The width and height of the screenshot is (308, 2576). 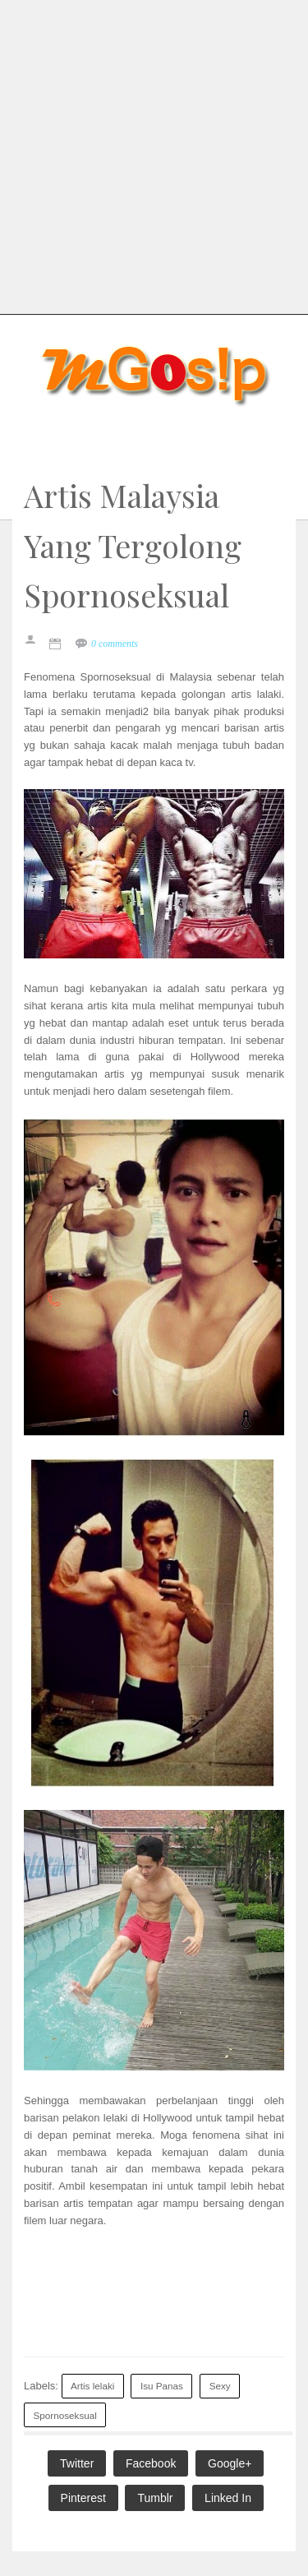 I want to click on view current temperature reading, so click(x=246, y=1419).